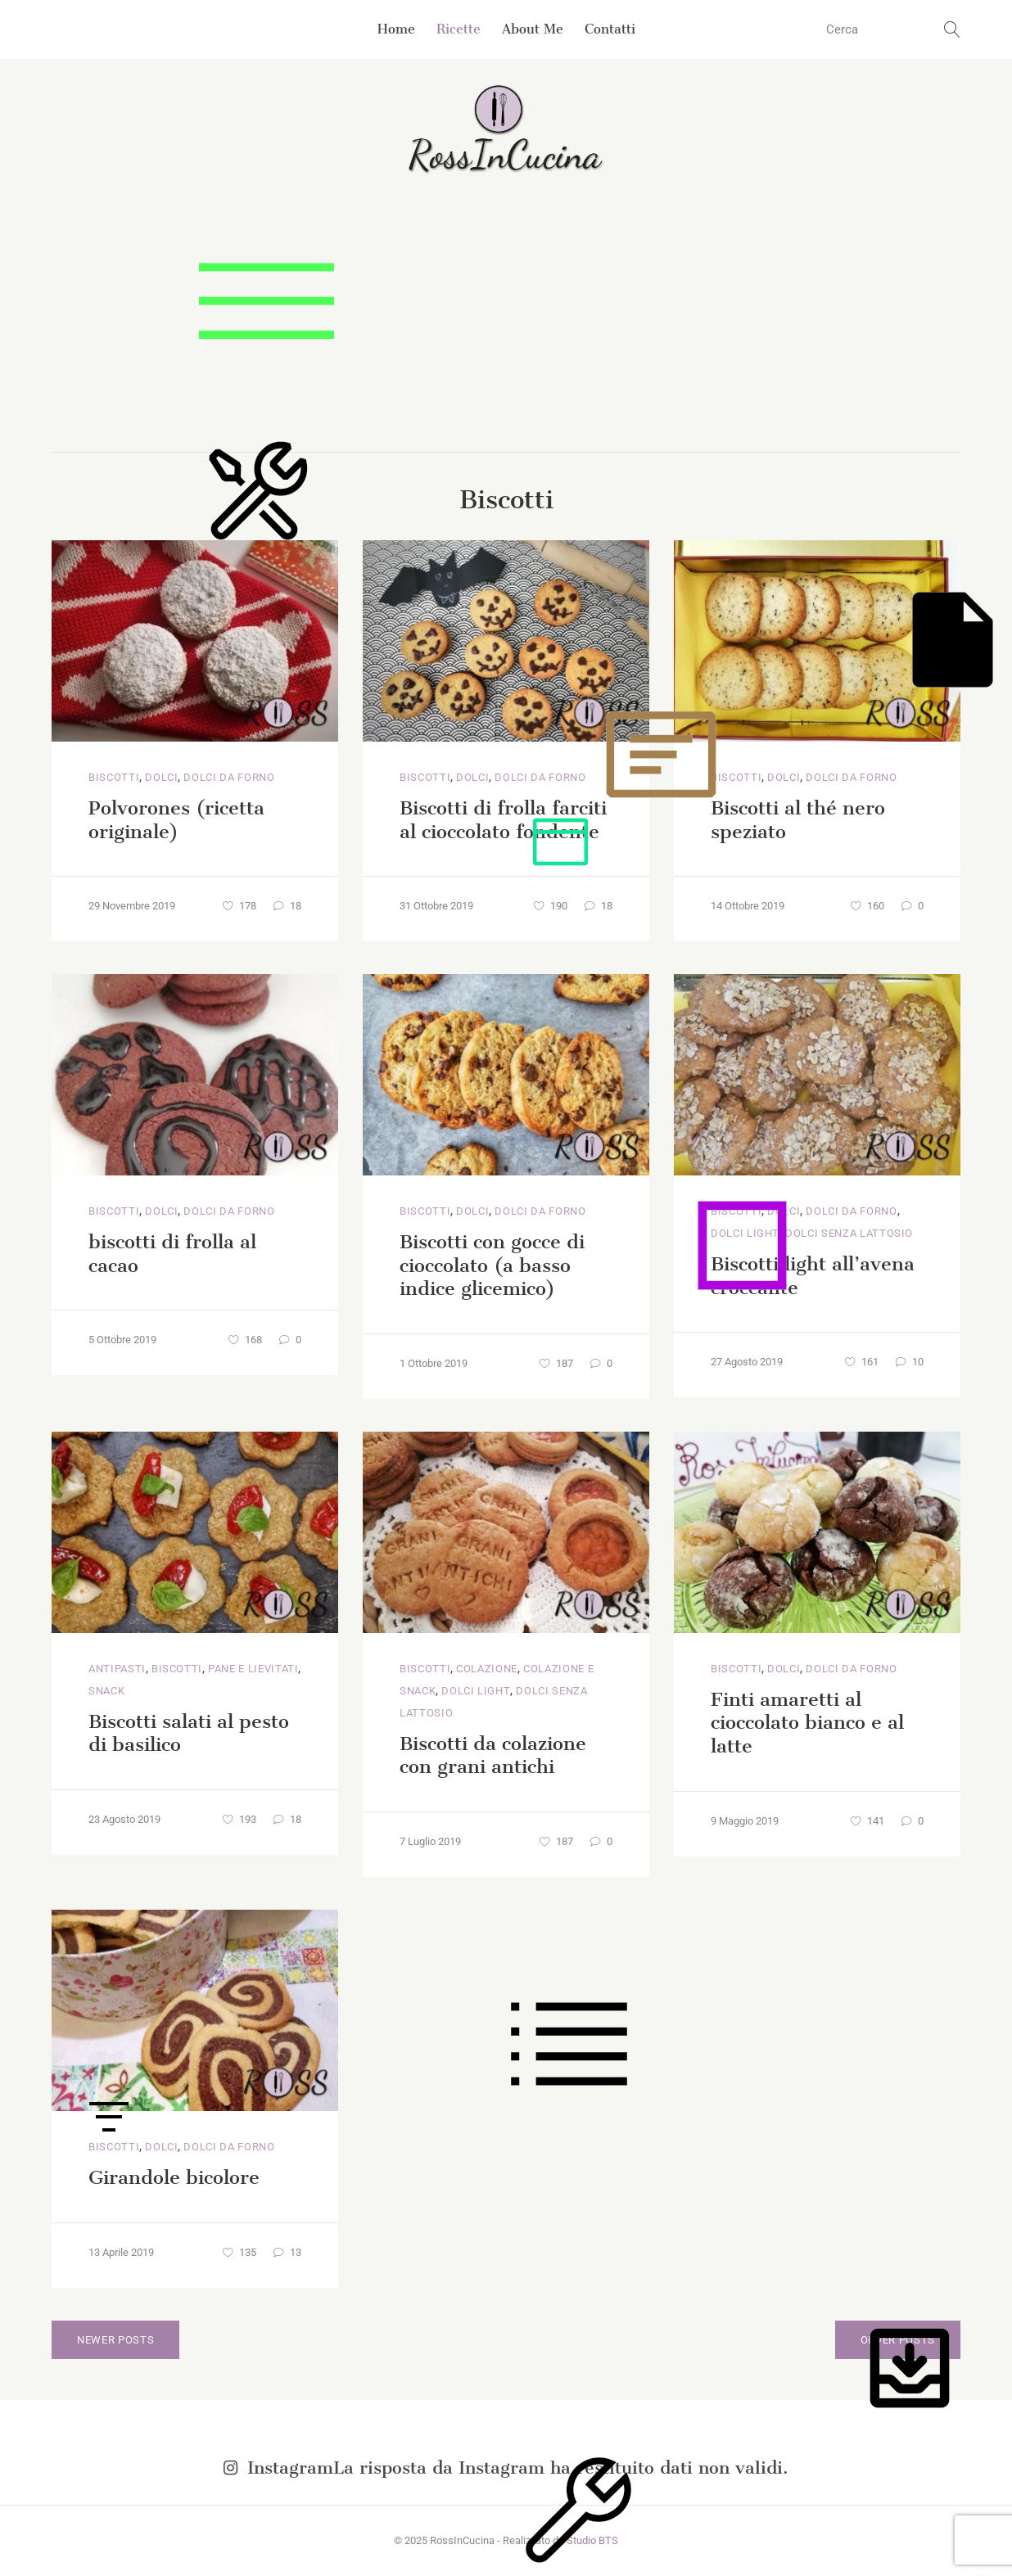 The image size is (1012, 2576). Describe the element at coordinates (742, 1245) in the screenshot. I see `maximize the current window` at that location.